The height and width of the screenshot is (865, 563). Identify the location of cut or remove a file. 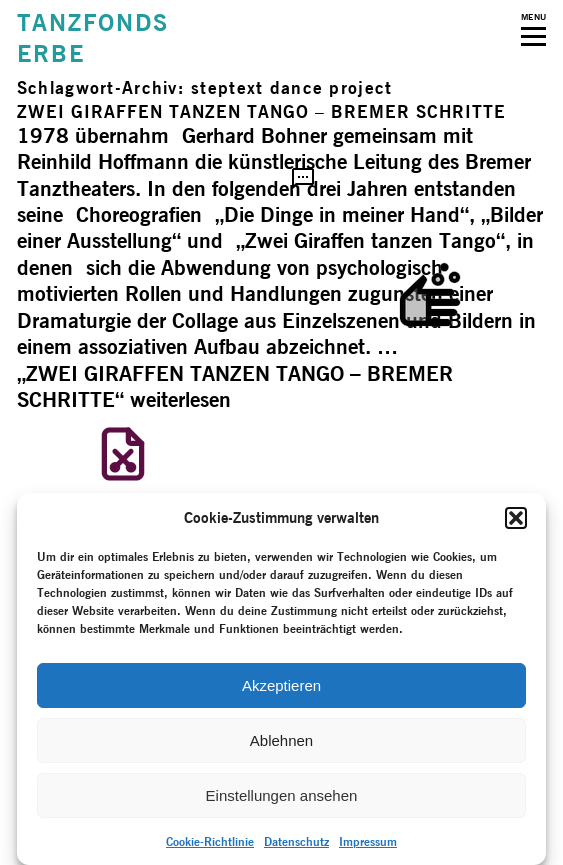
(123, 454).